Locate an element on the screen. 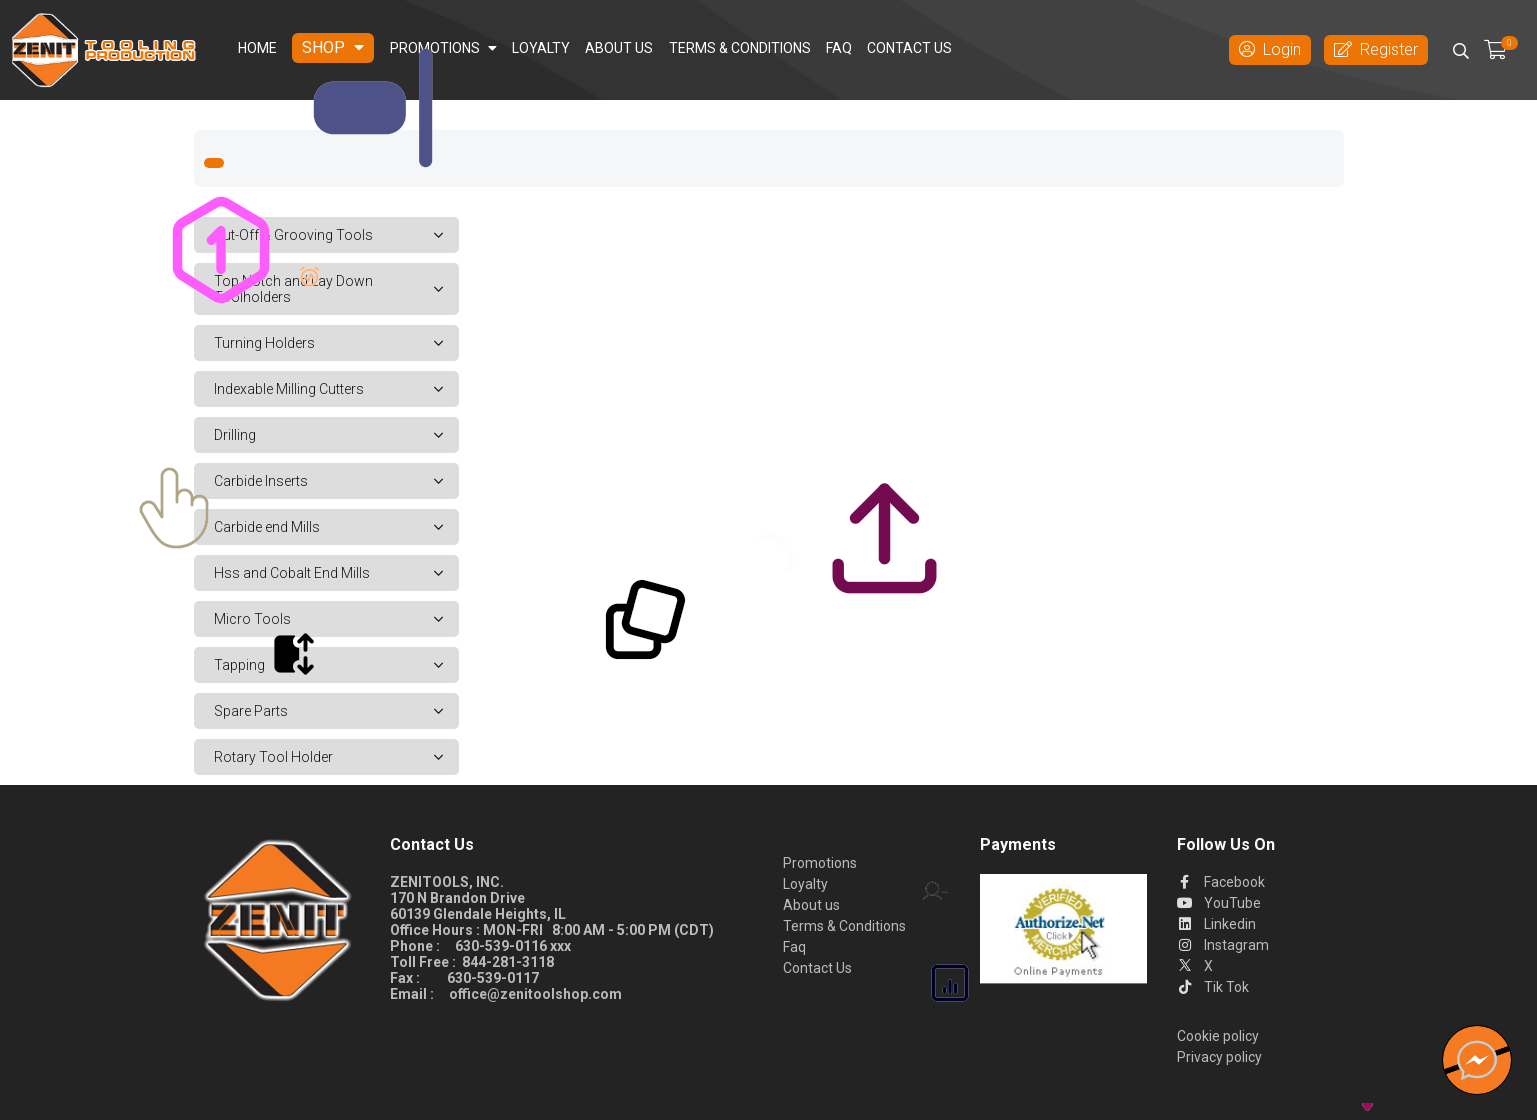 This screenshot has height=1120, width=1537. expand dropdown menu is located at coordinates (1367, 1106).